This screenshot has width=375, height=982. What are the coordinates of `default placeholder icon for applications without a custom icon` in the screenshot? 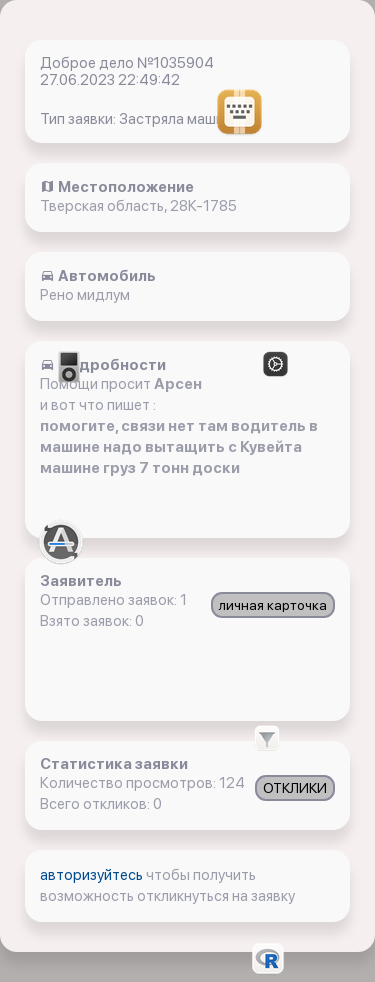 It's located at (275, 364).